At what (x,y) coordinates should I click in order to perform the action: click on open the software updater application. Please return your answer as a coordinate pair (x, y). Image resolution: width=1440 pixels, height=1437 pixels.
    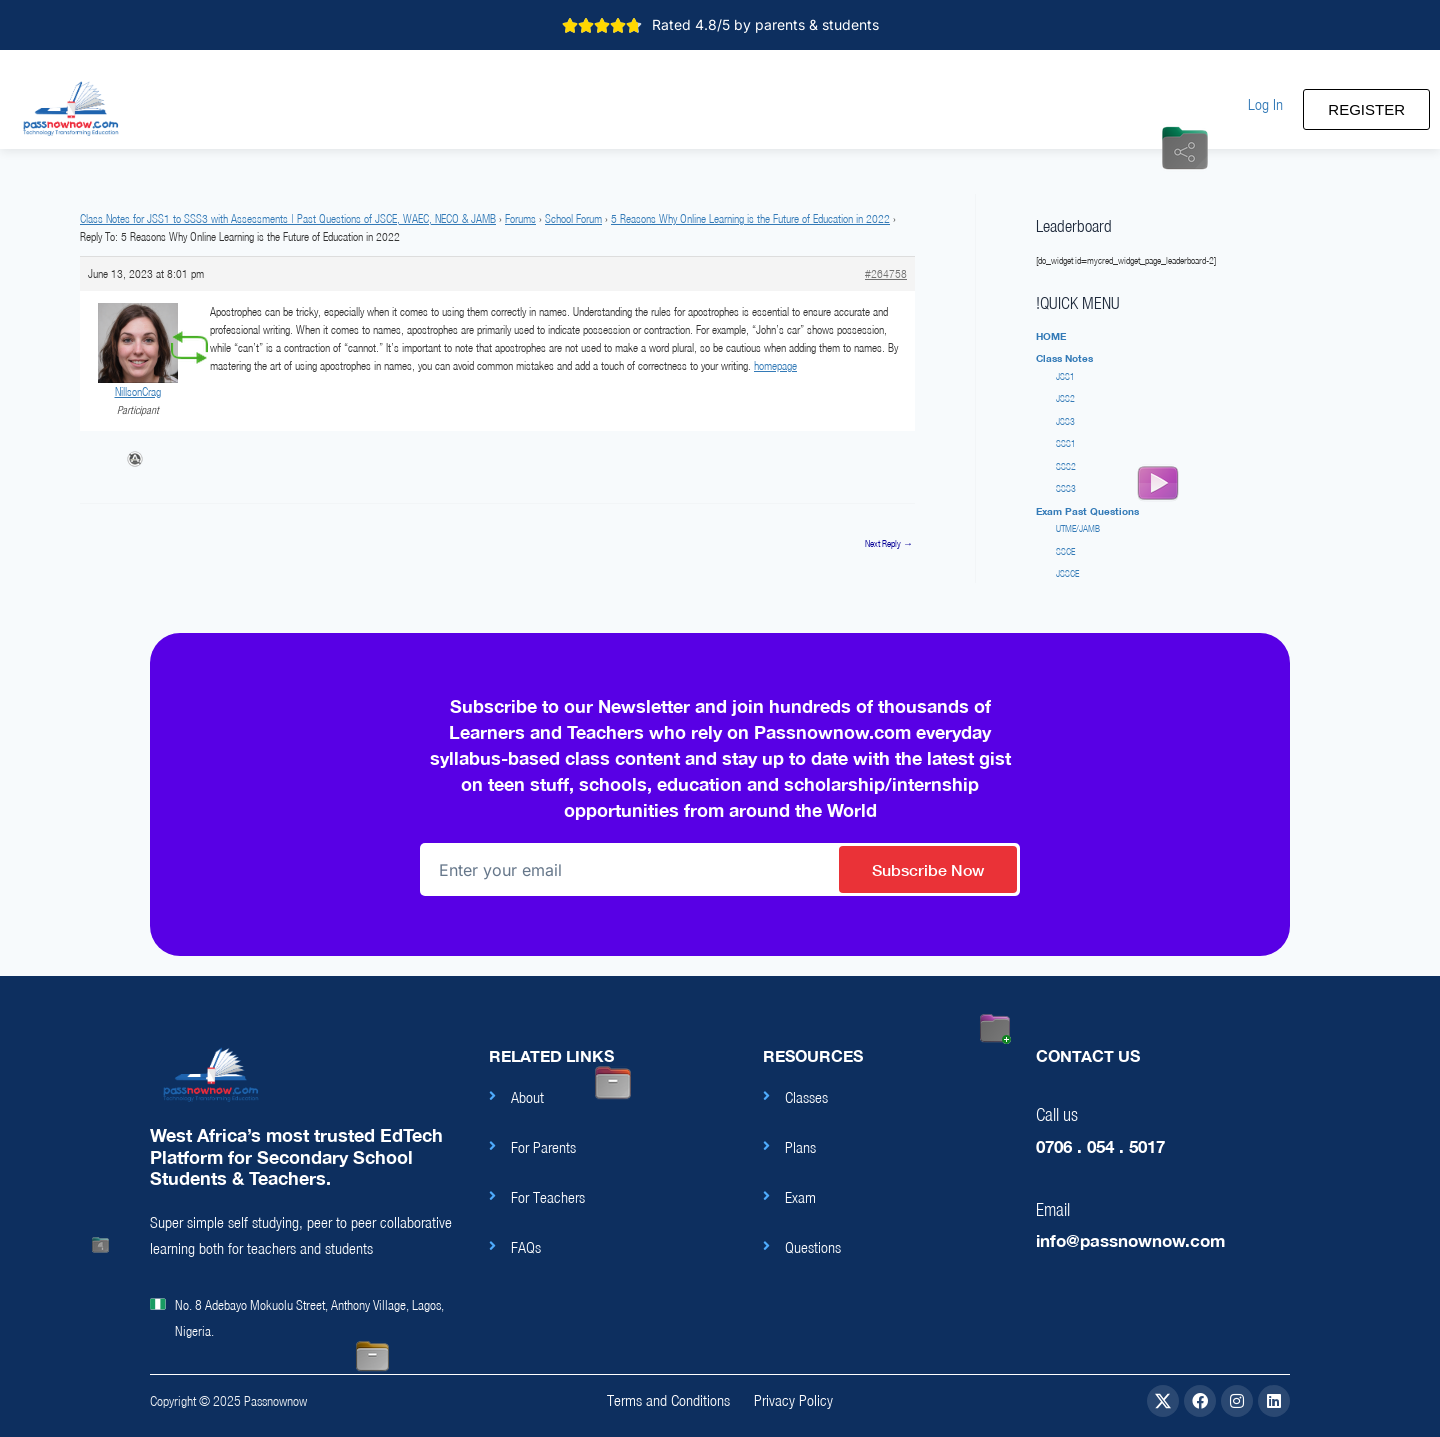
    Looking at the image, I should click on (135, 459).